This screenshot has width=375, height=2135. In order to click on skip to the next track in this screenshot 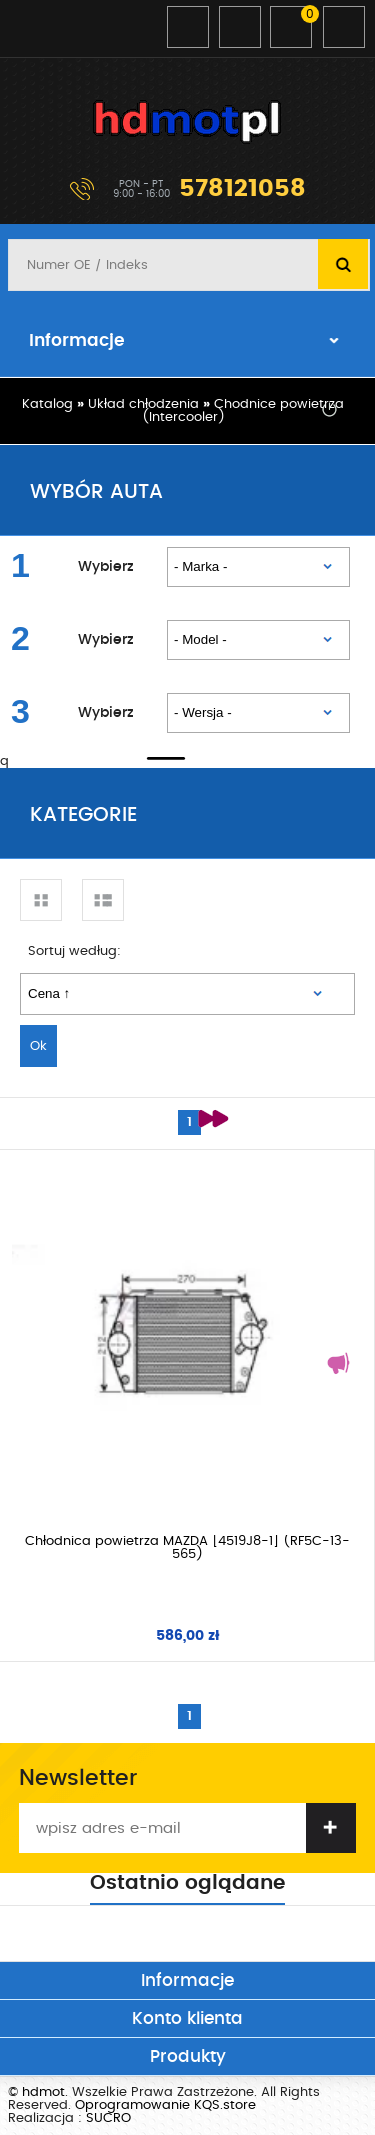, I will do `click(212, 1117)`.